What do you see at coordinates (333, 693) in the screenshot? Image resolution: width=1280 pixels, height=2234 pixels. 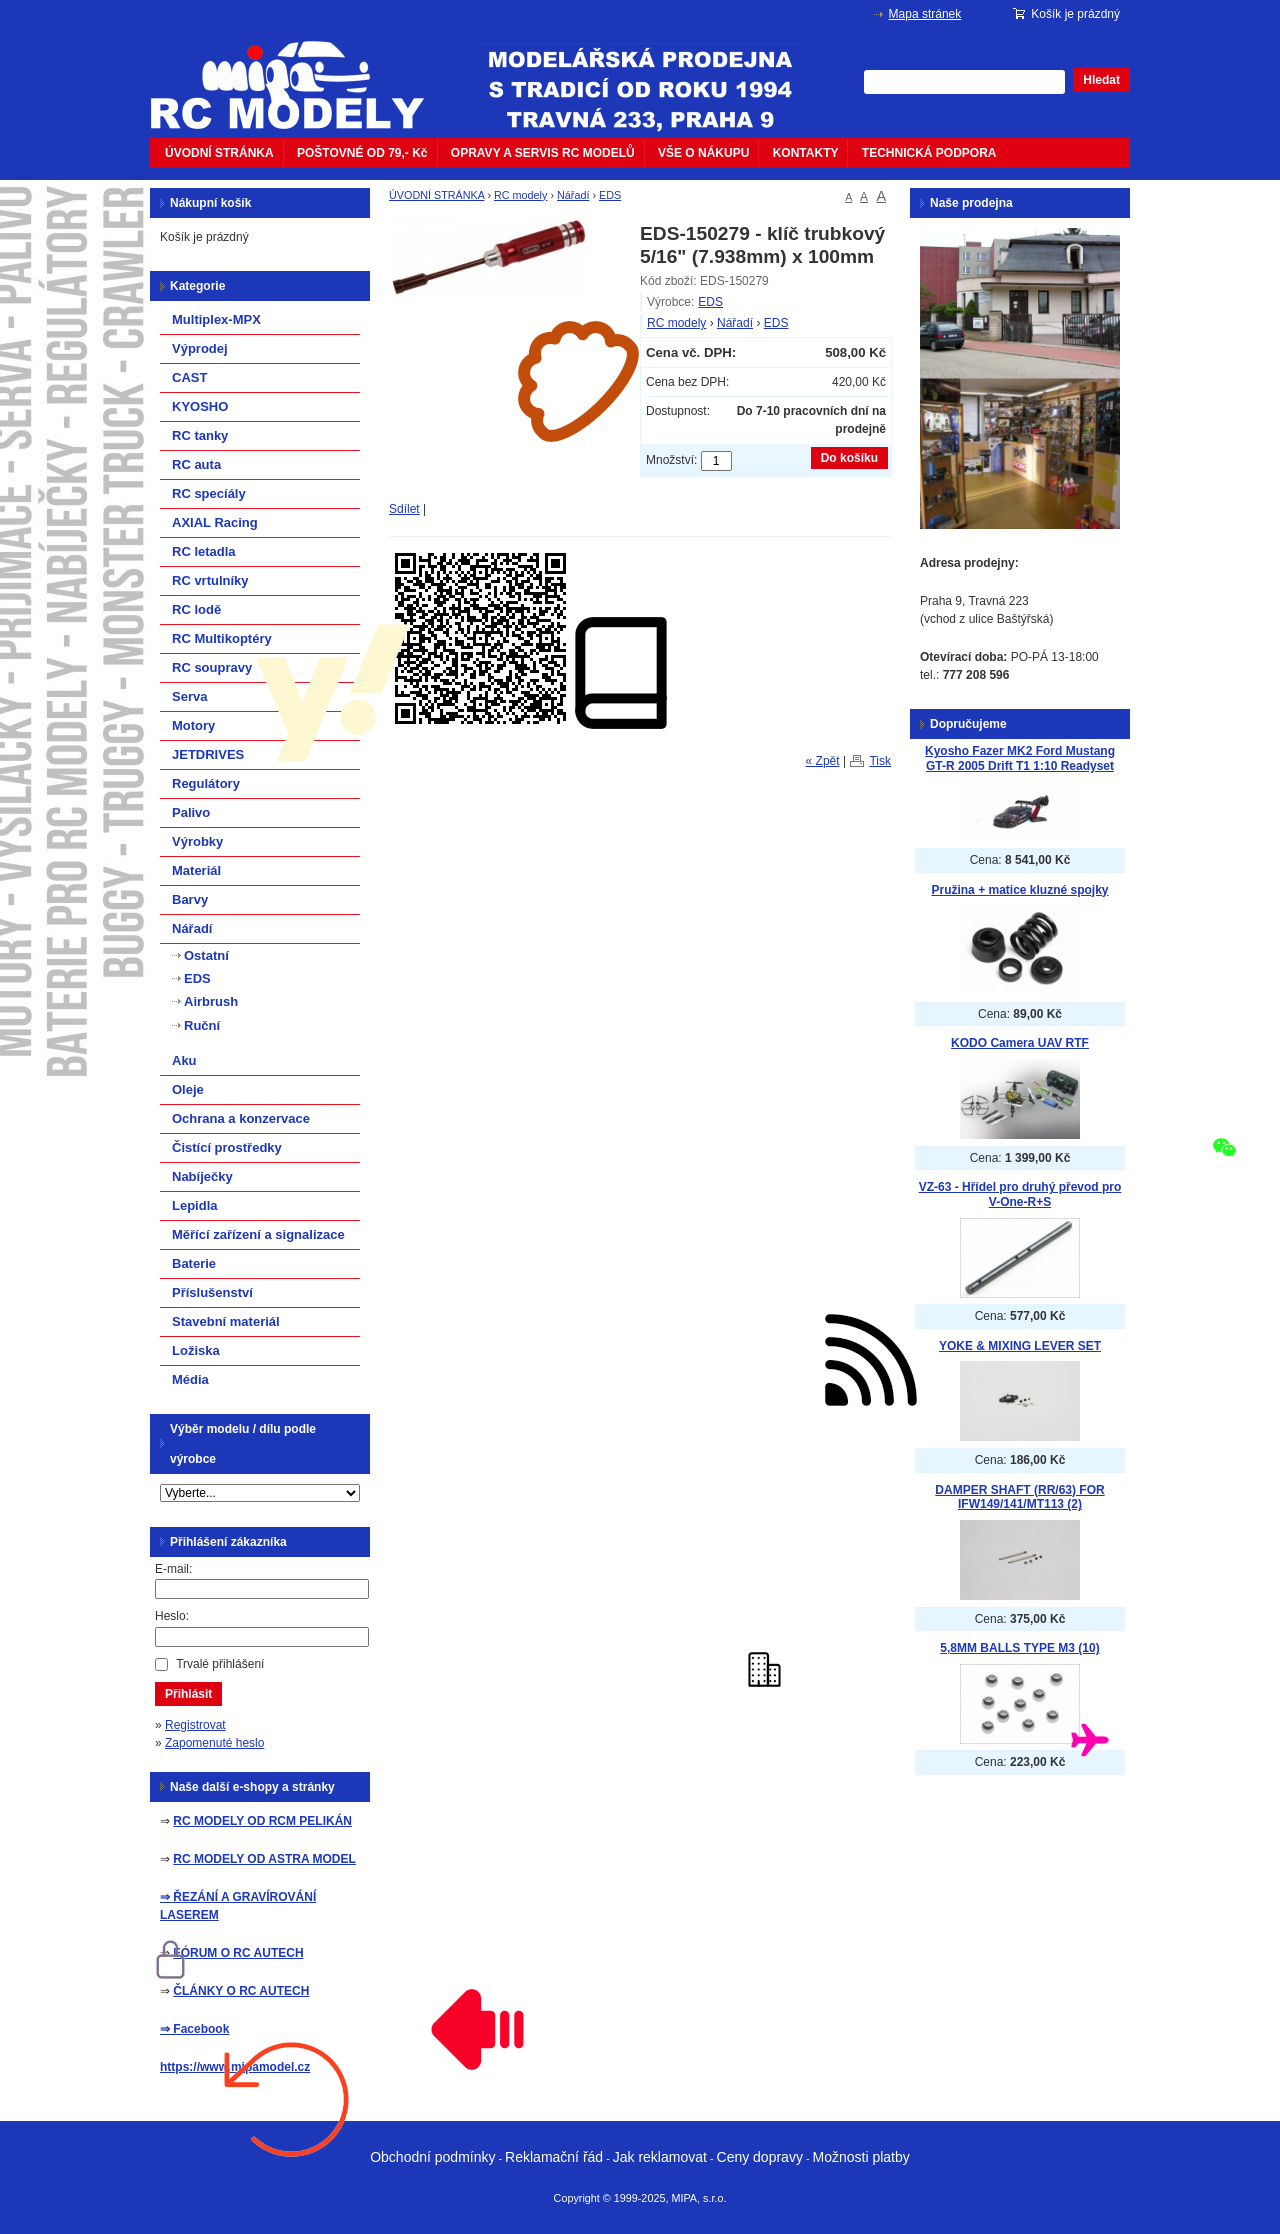 I see `open Yahoo app or website` at bounding box center [333, 693].